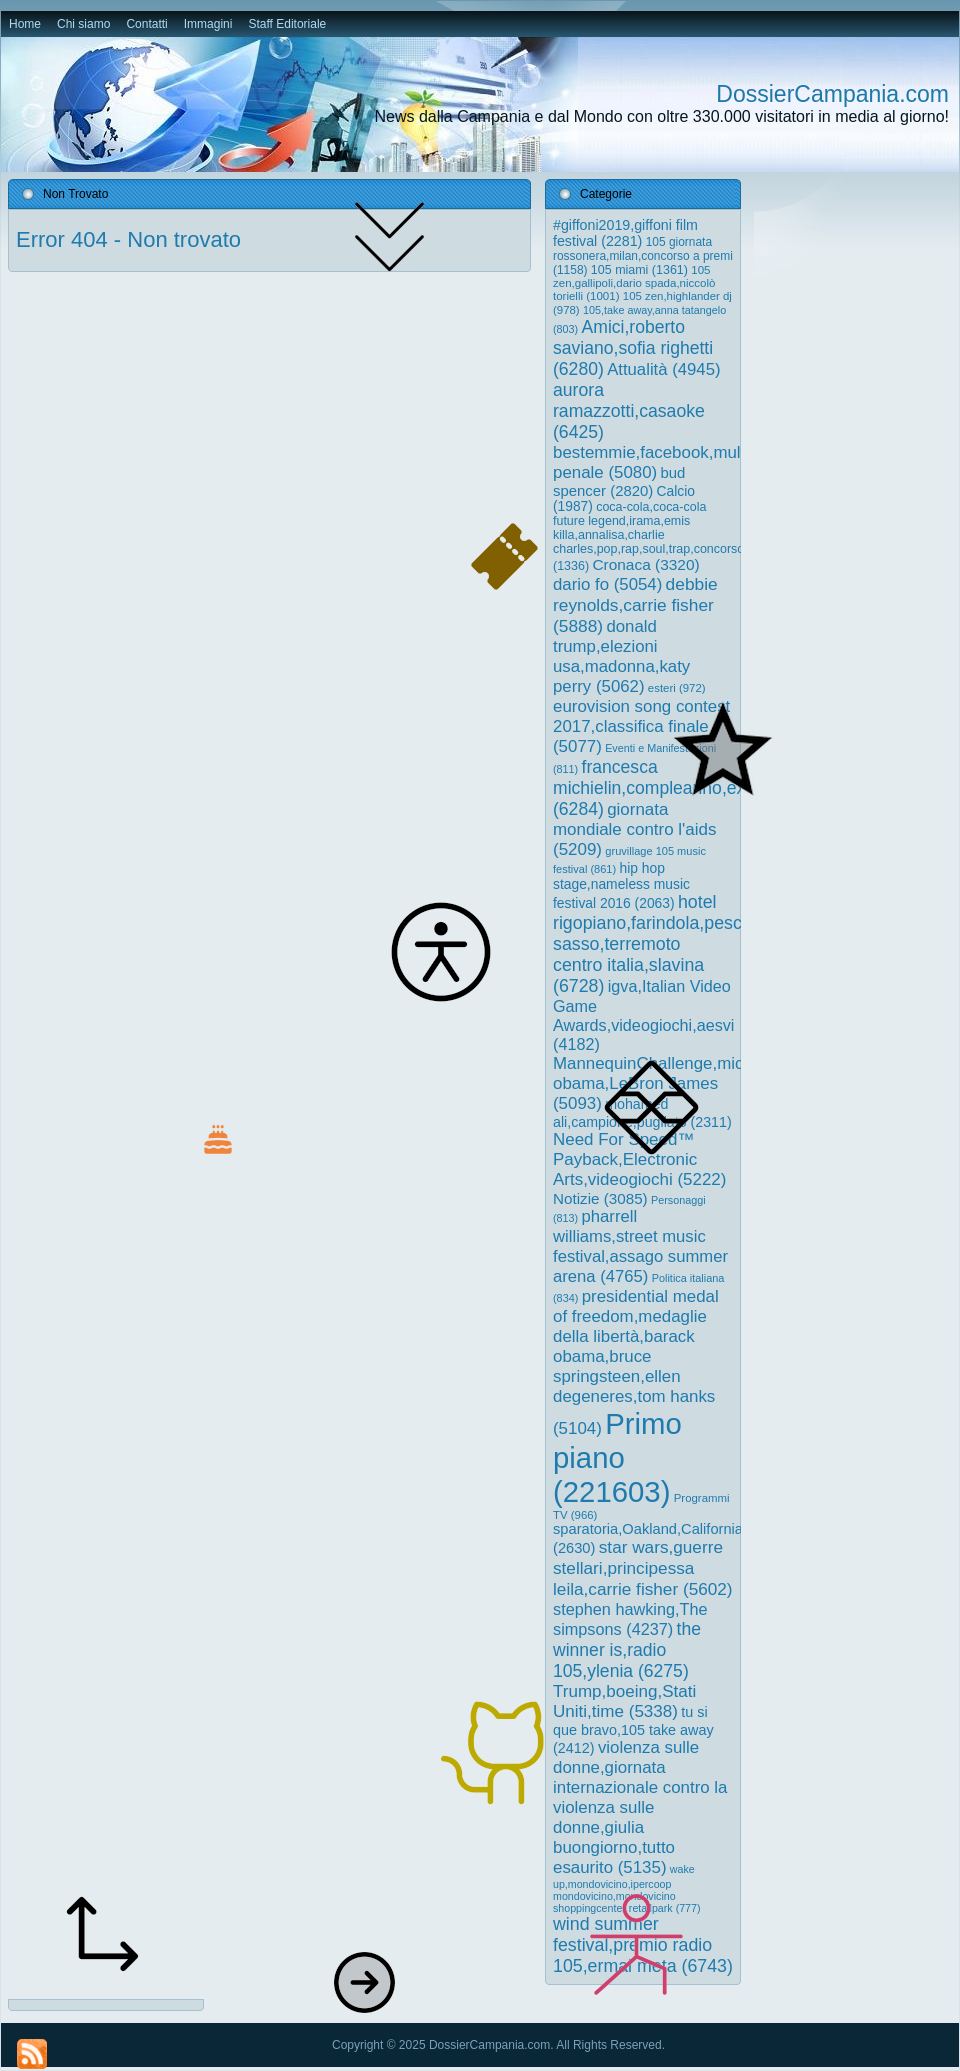 The height and width of the screenshot is (2071, 960). I want to click on access tai chi or meditation exercises, so click(636, 1948).